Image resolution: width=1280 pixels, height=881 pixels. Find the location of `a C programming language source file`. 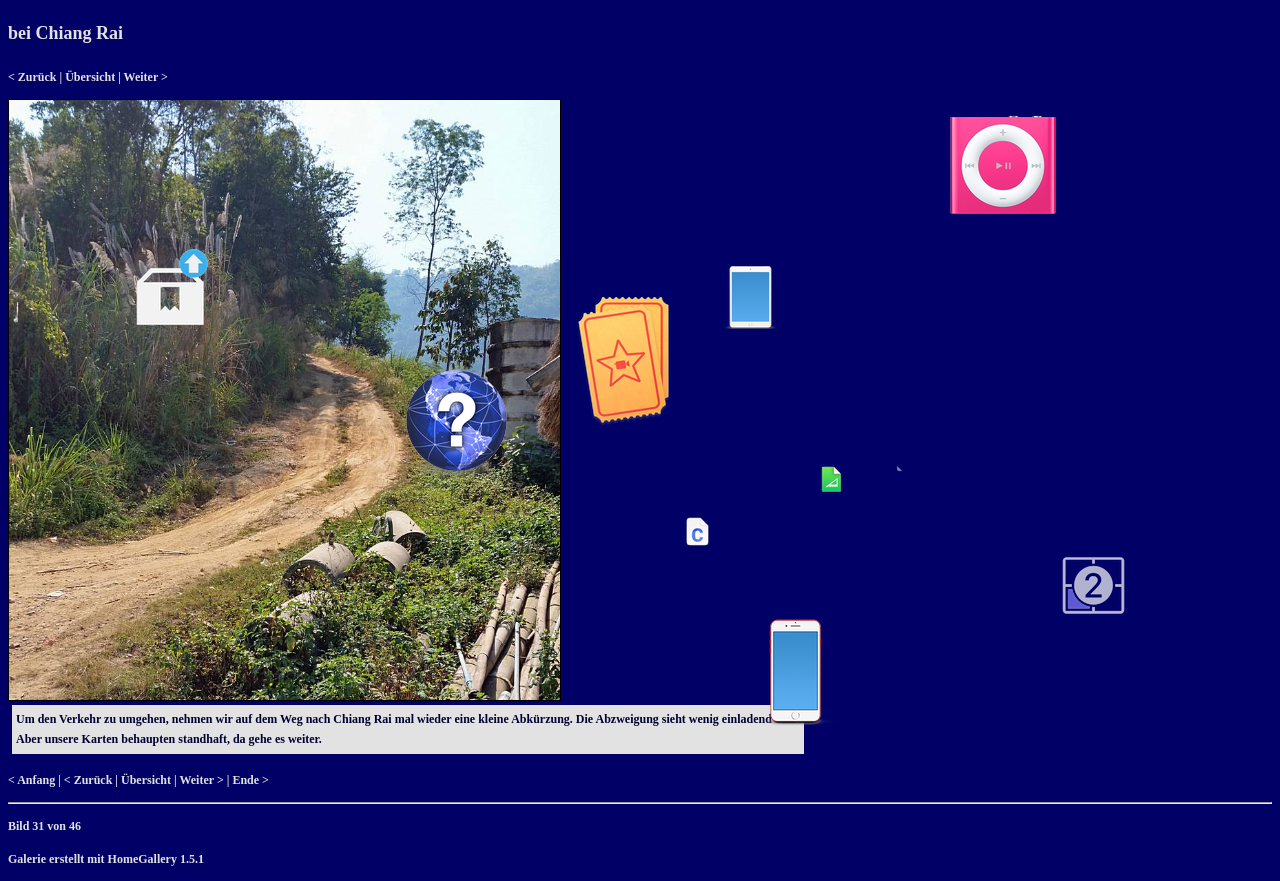

a C programming language source file is located at coordinates (697, 531).